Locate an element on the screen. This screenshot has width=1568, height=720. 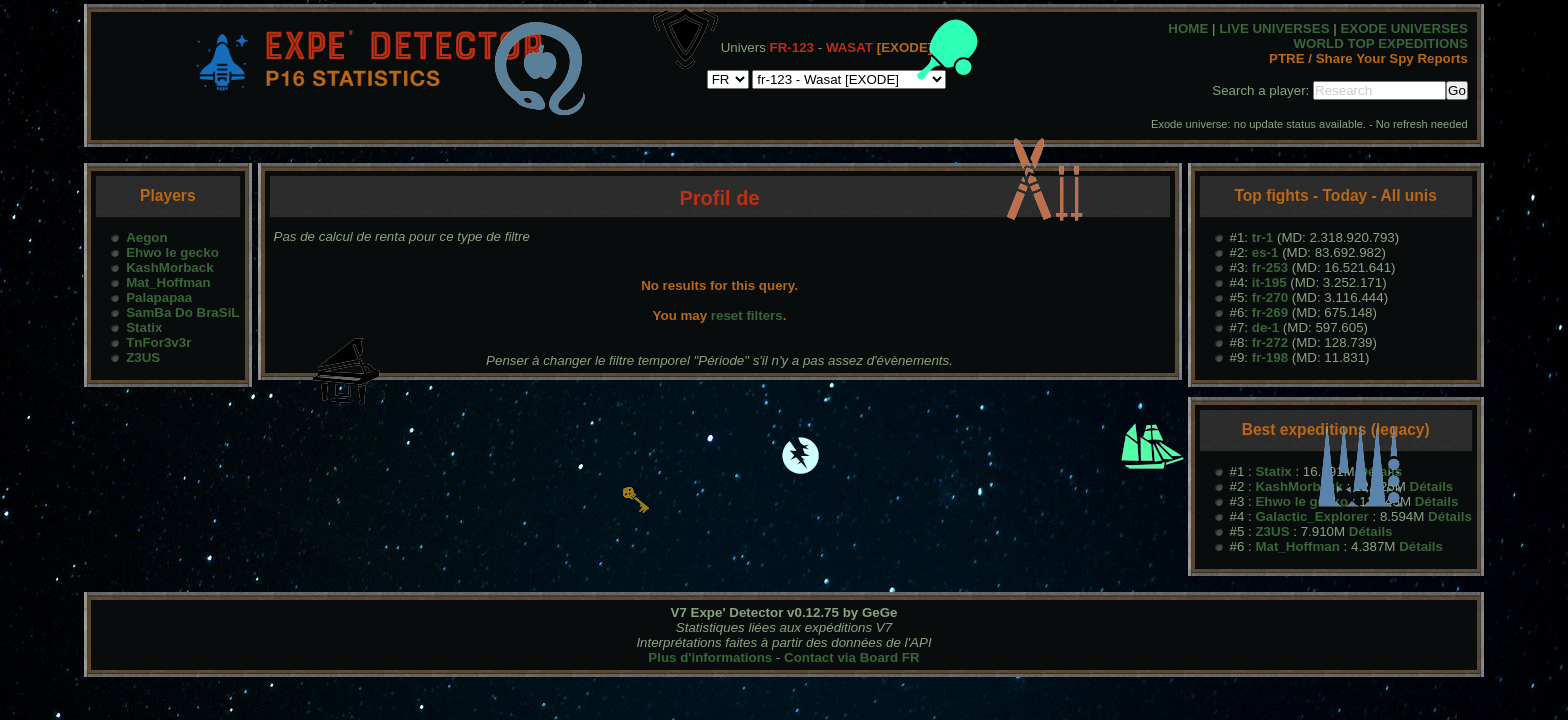
browse skiing or winter sports activities is located at coordinates (1042, 179).